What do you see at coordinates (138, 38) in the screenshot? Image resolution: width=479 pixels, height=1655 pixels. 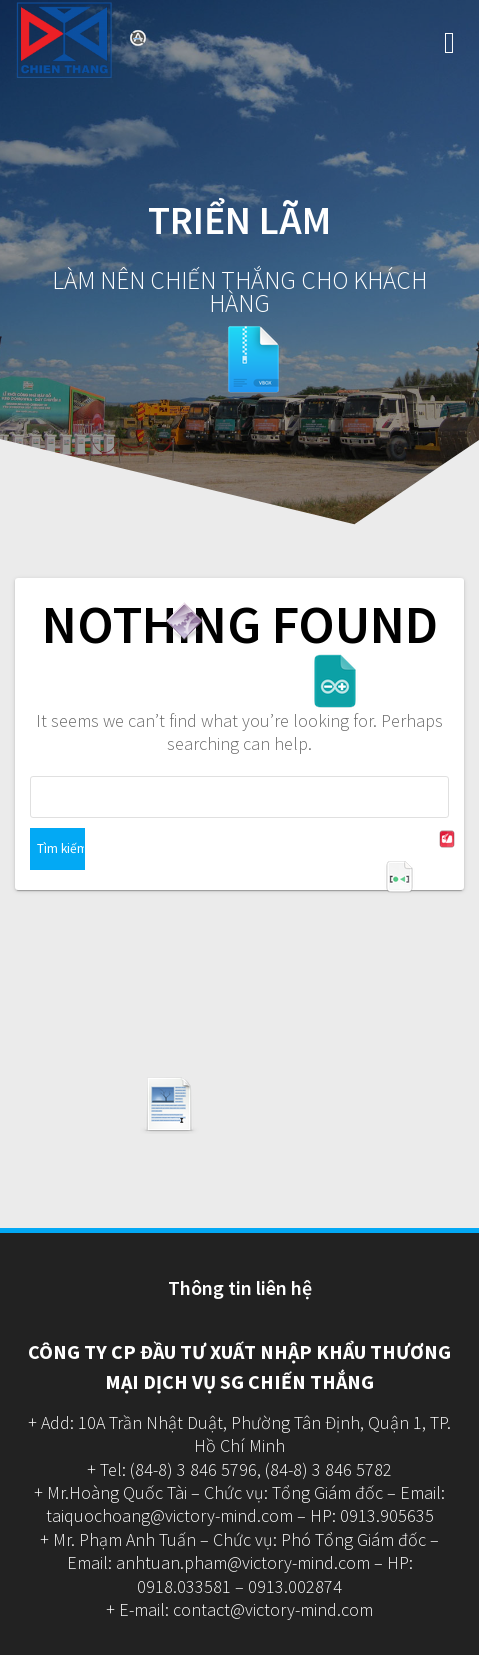 I see `open the software updater application` at bounding box center [138, 38].